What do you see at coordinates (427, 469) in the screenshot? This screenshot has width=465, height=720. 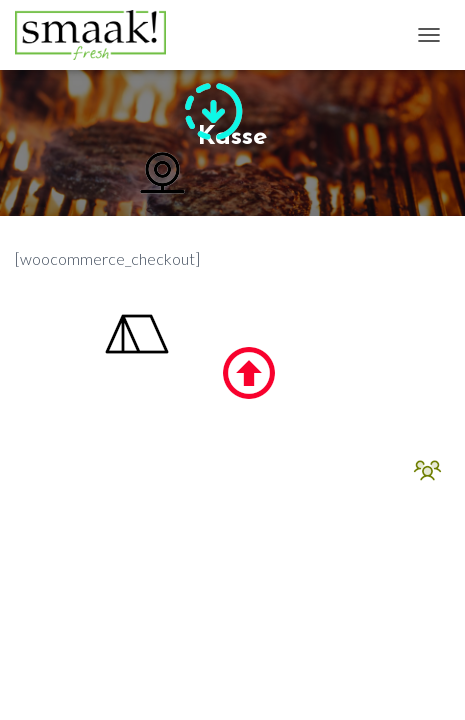 I see `view group members` at bounding box center [427, 469].